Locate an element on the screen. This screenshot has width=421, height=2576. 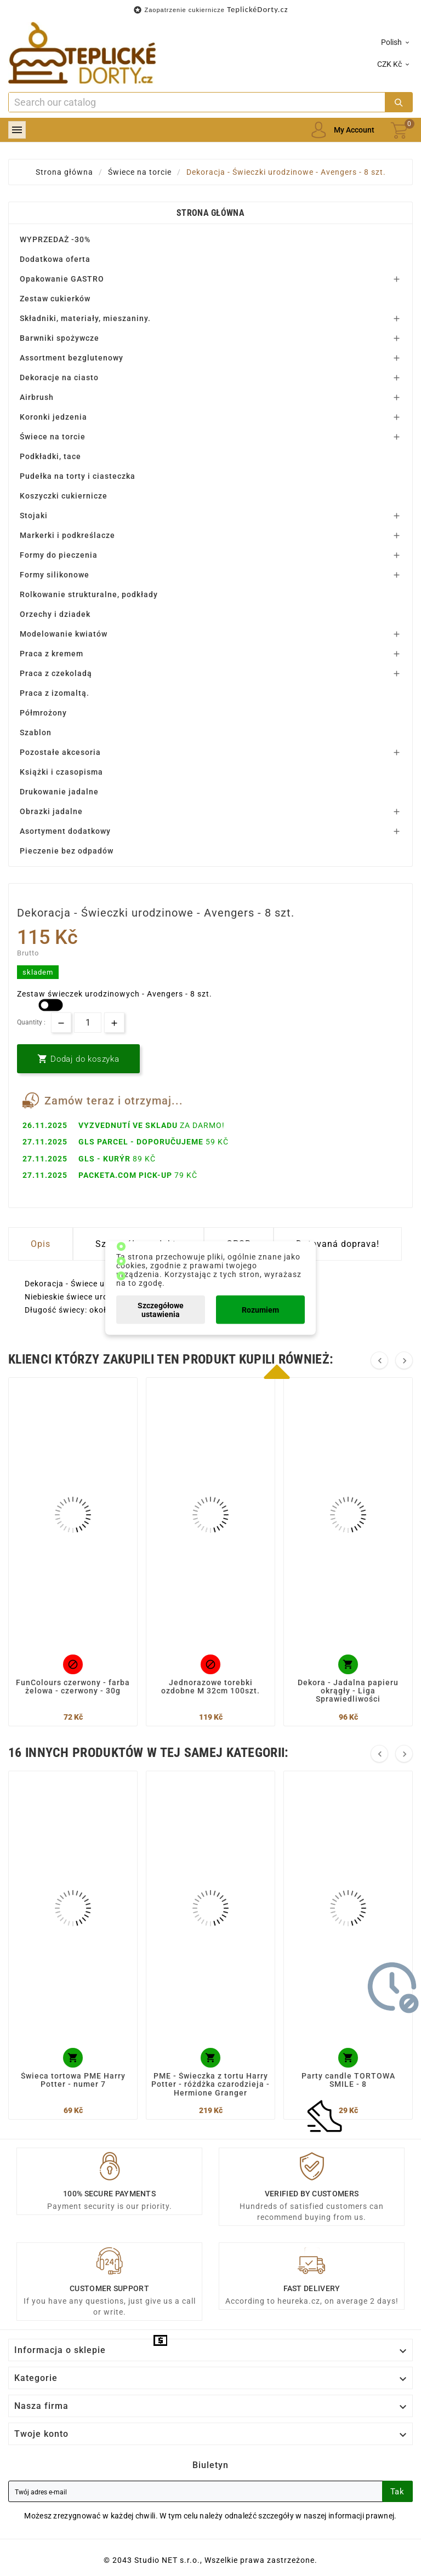
open more options menu is located at coordinates (121, 1261).